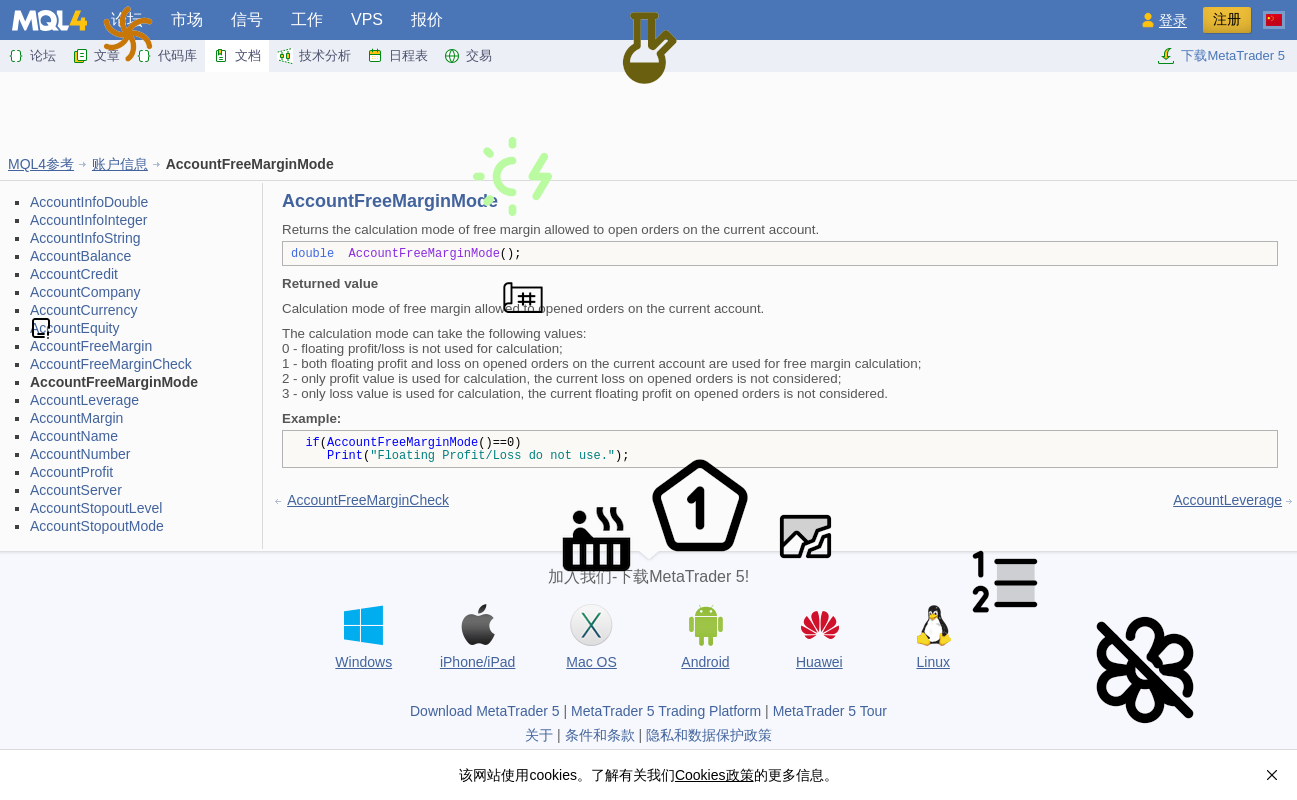 The image size is (1297, 800). I want to click on create a numbered list, so click(1005, 583).